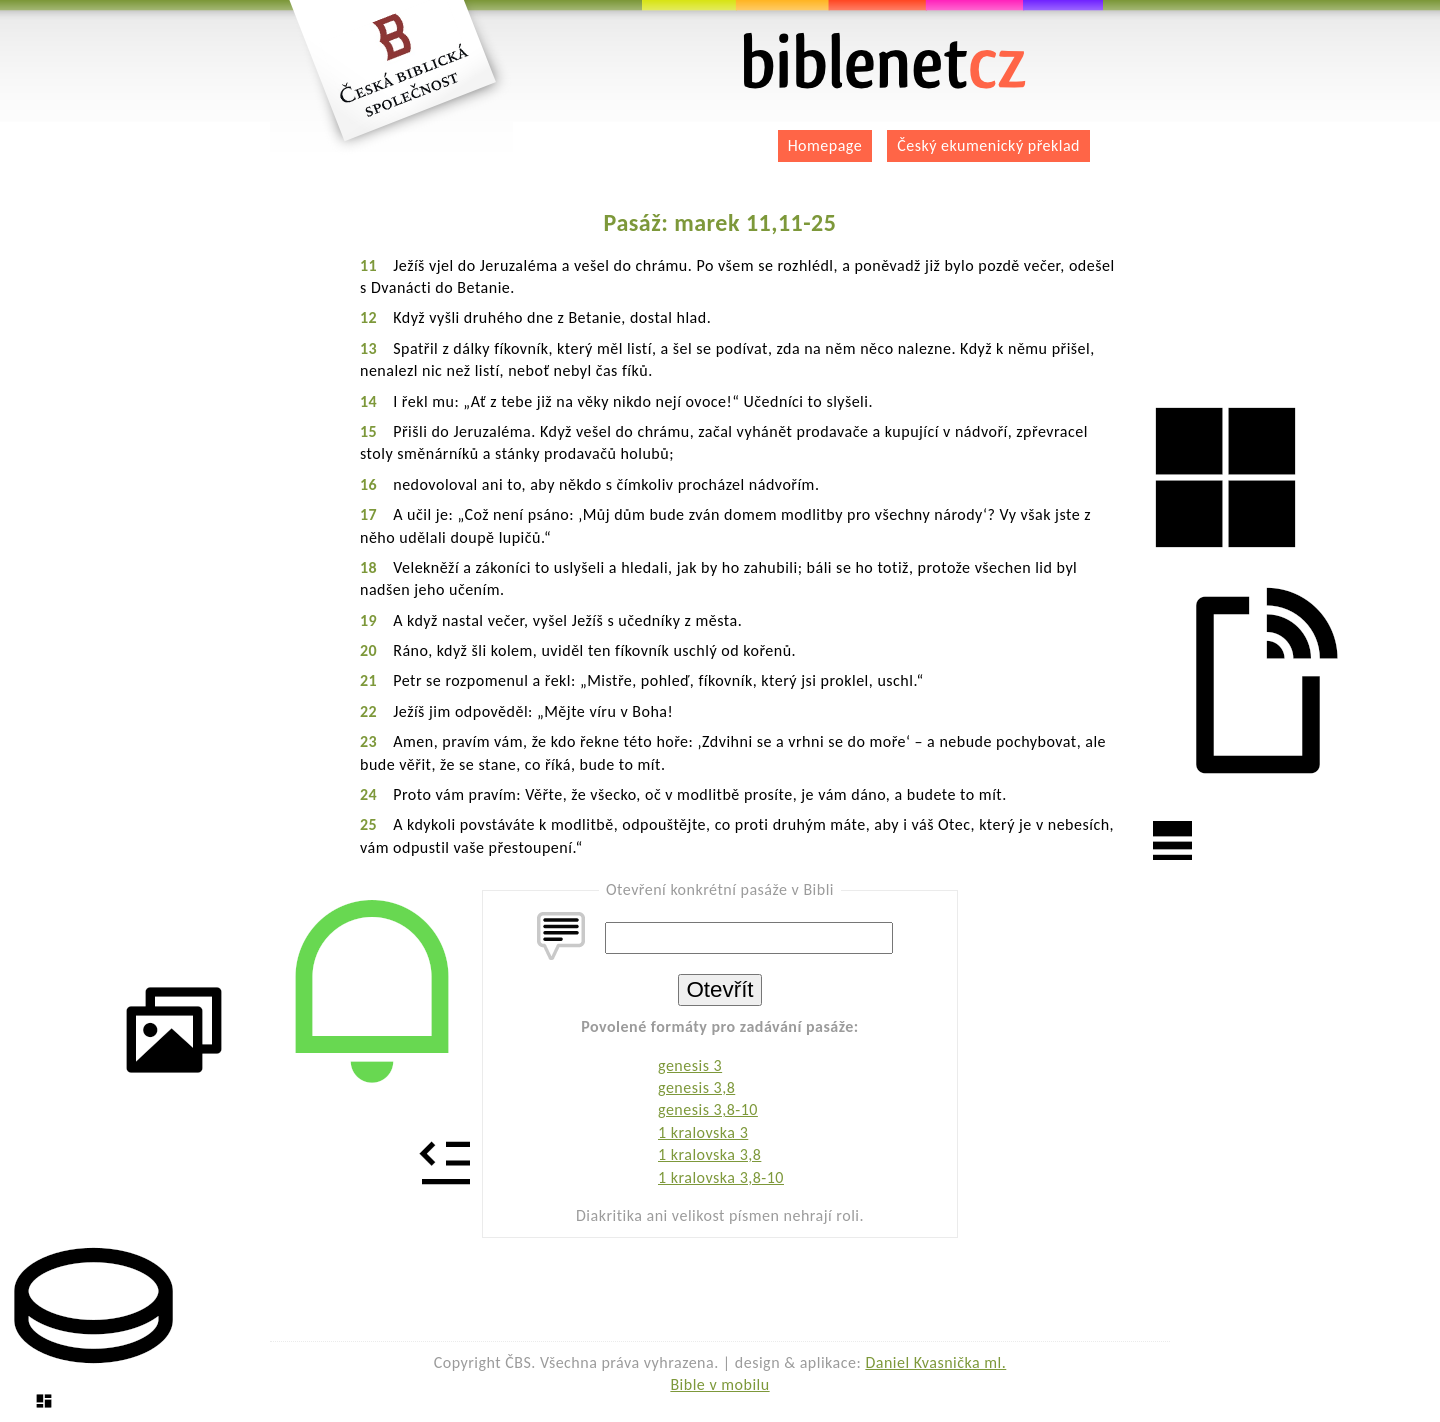 The image size is (1440, 1422). Describe the element at coordinates (446, 1163) in the screenshot. I see `collapse the sidebar menu` at that location.